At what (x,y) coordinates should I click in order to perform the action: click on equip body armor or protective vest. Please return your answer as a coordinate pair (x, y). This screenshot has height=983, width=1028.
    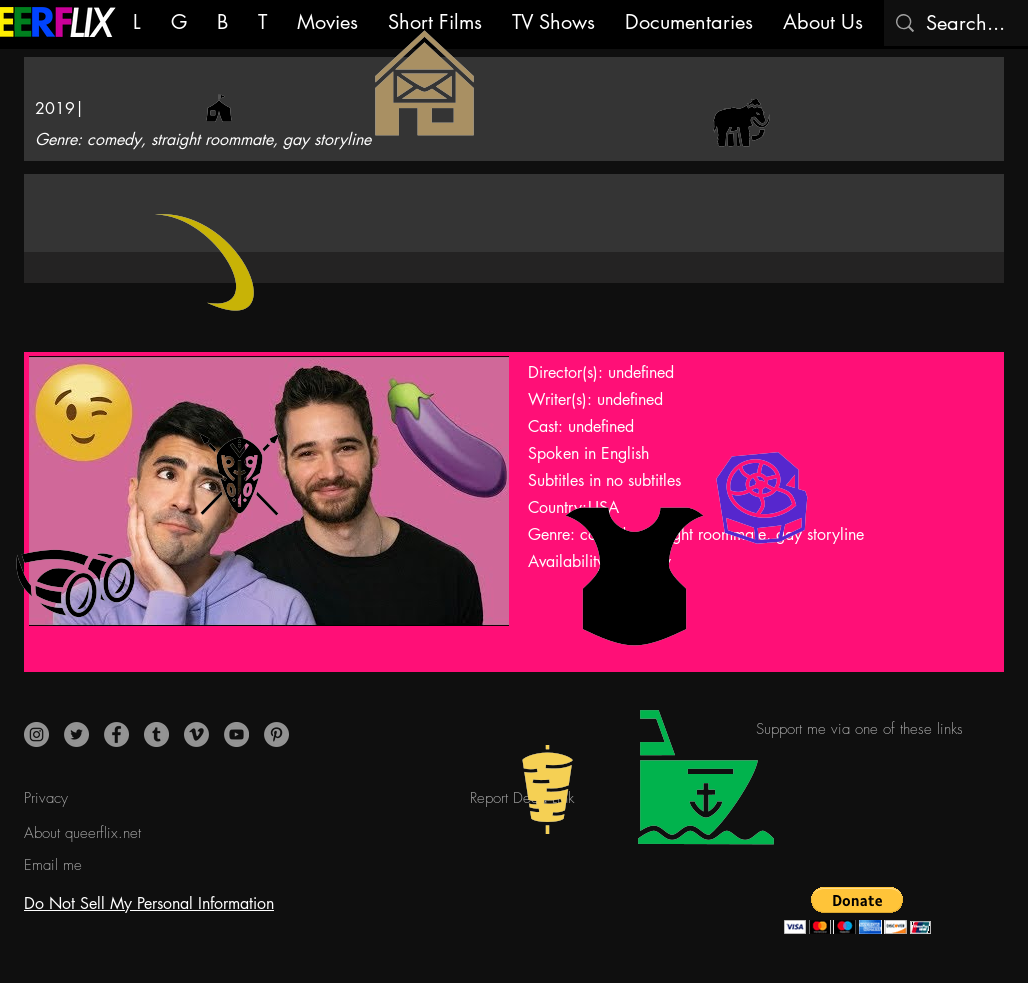
    Looking at the image, I should click on (634, 576).